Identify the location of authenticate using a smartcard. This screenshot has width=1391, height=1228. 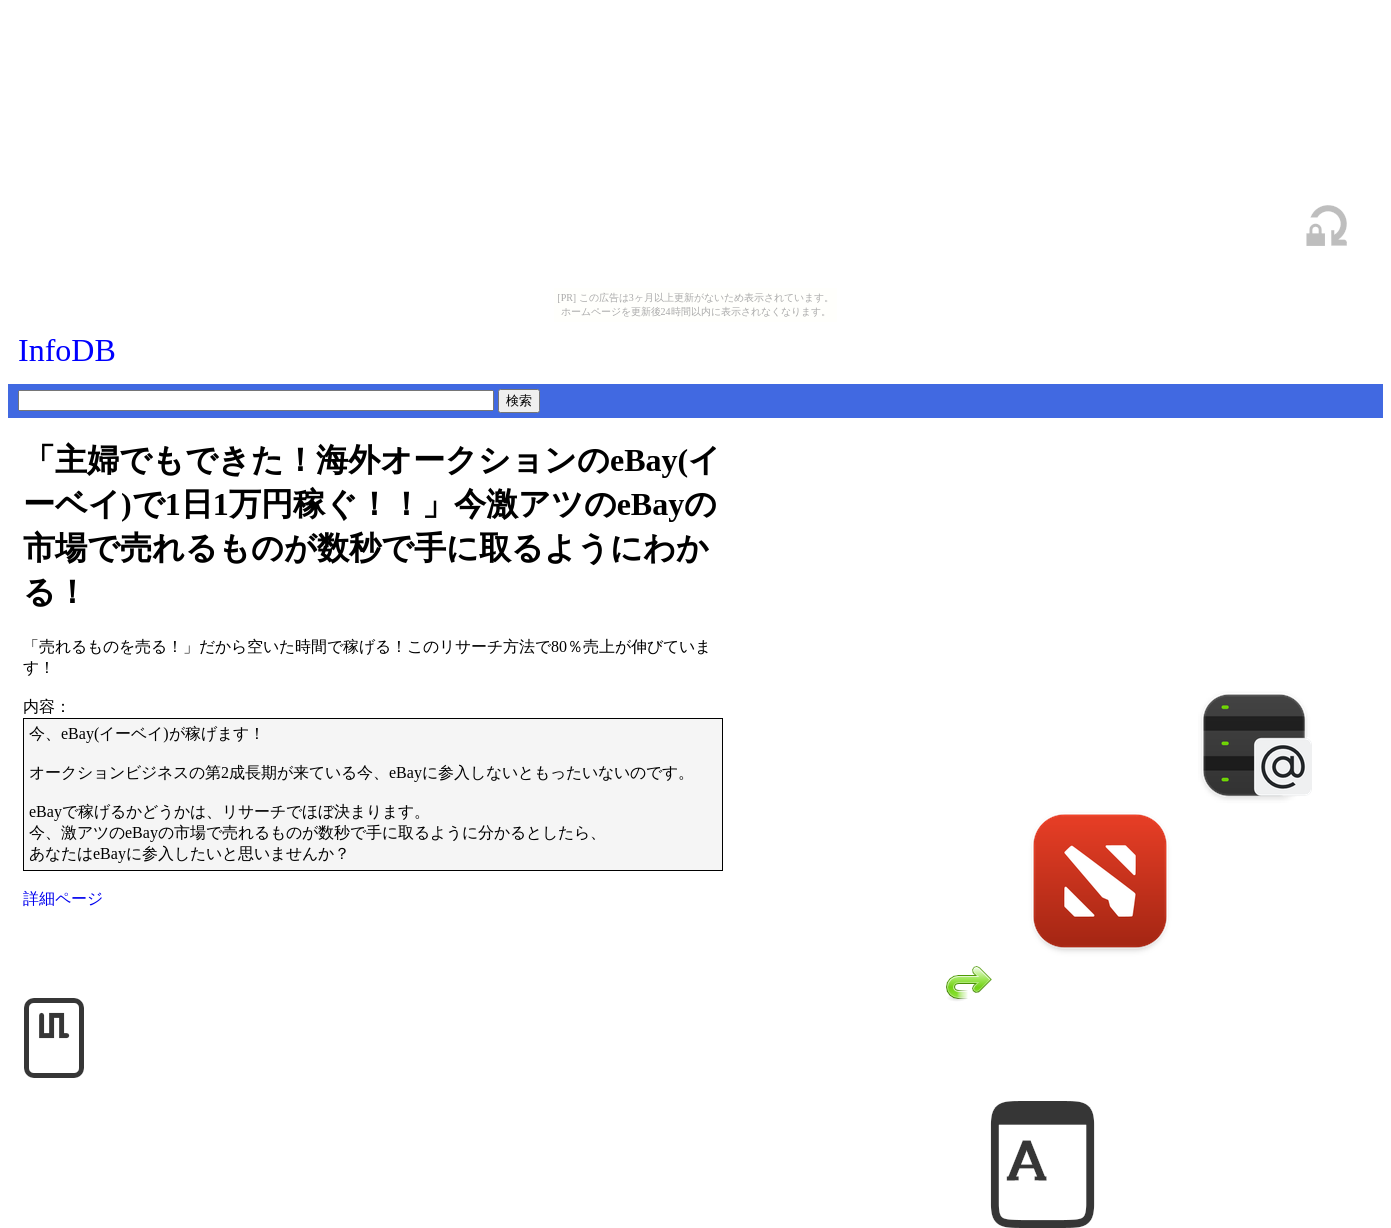
(54, 1038).